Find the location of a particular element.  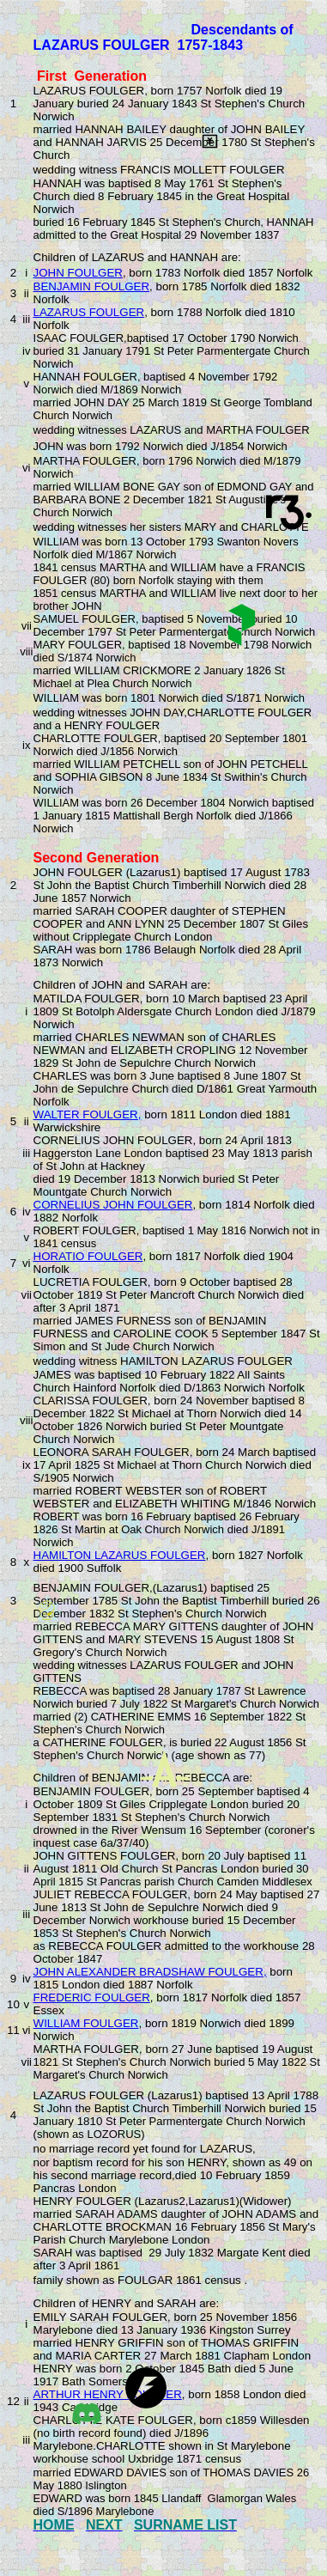

r3 company logo is located at coordinates (288, 512).